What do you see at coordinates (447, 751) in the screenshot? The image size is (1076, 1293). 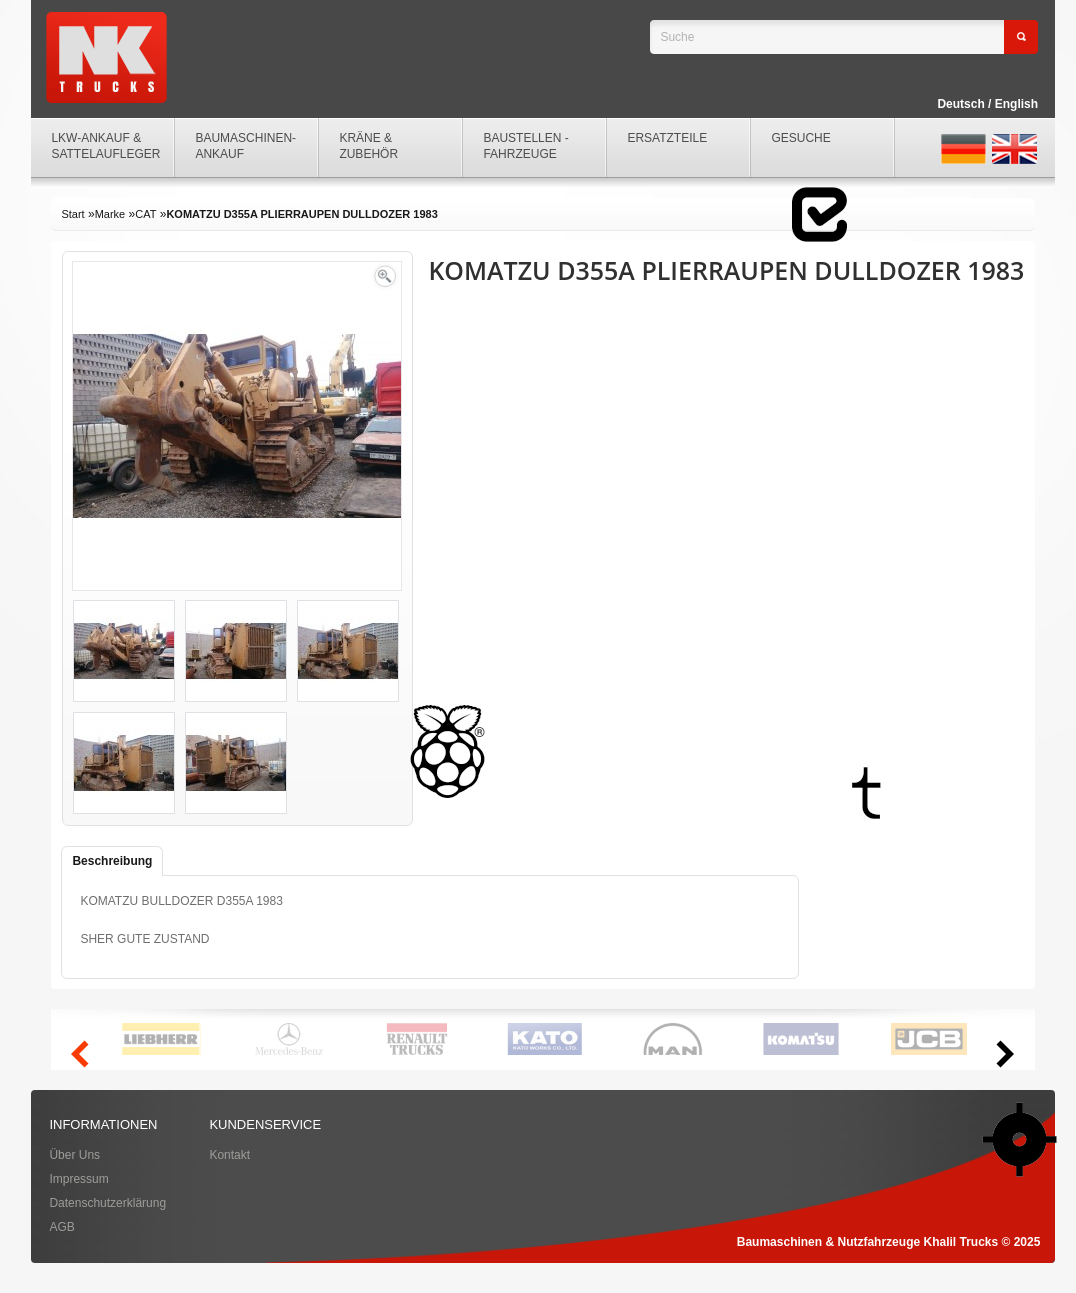 I see `Raspberry Pi brand logo` at bounding box center [447, 751].